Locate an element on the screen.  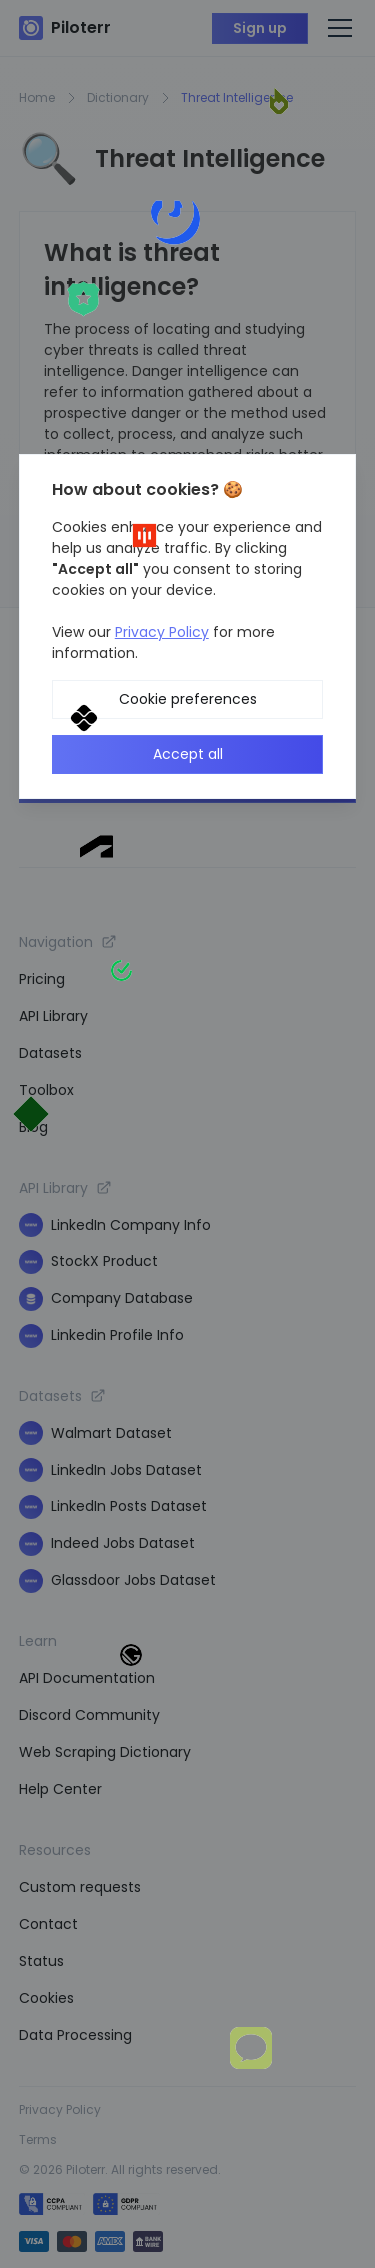
Gatsby framework logo is located at coordinates (131, 1655).